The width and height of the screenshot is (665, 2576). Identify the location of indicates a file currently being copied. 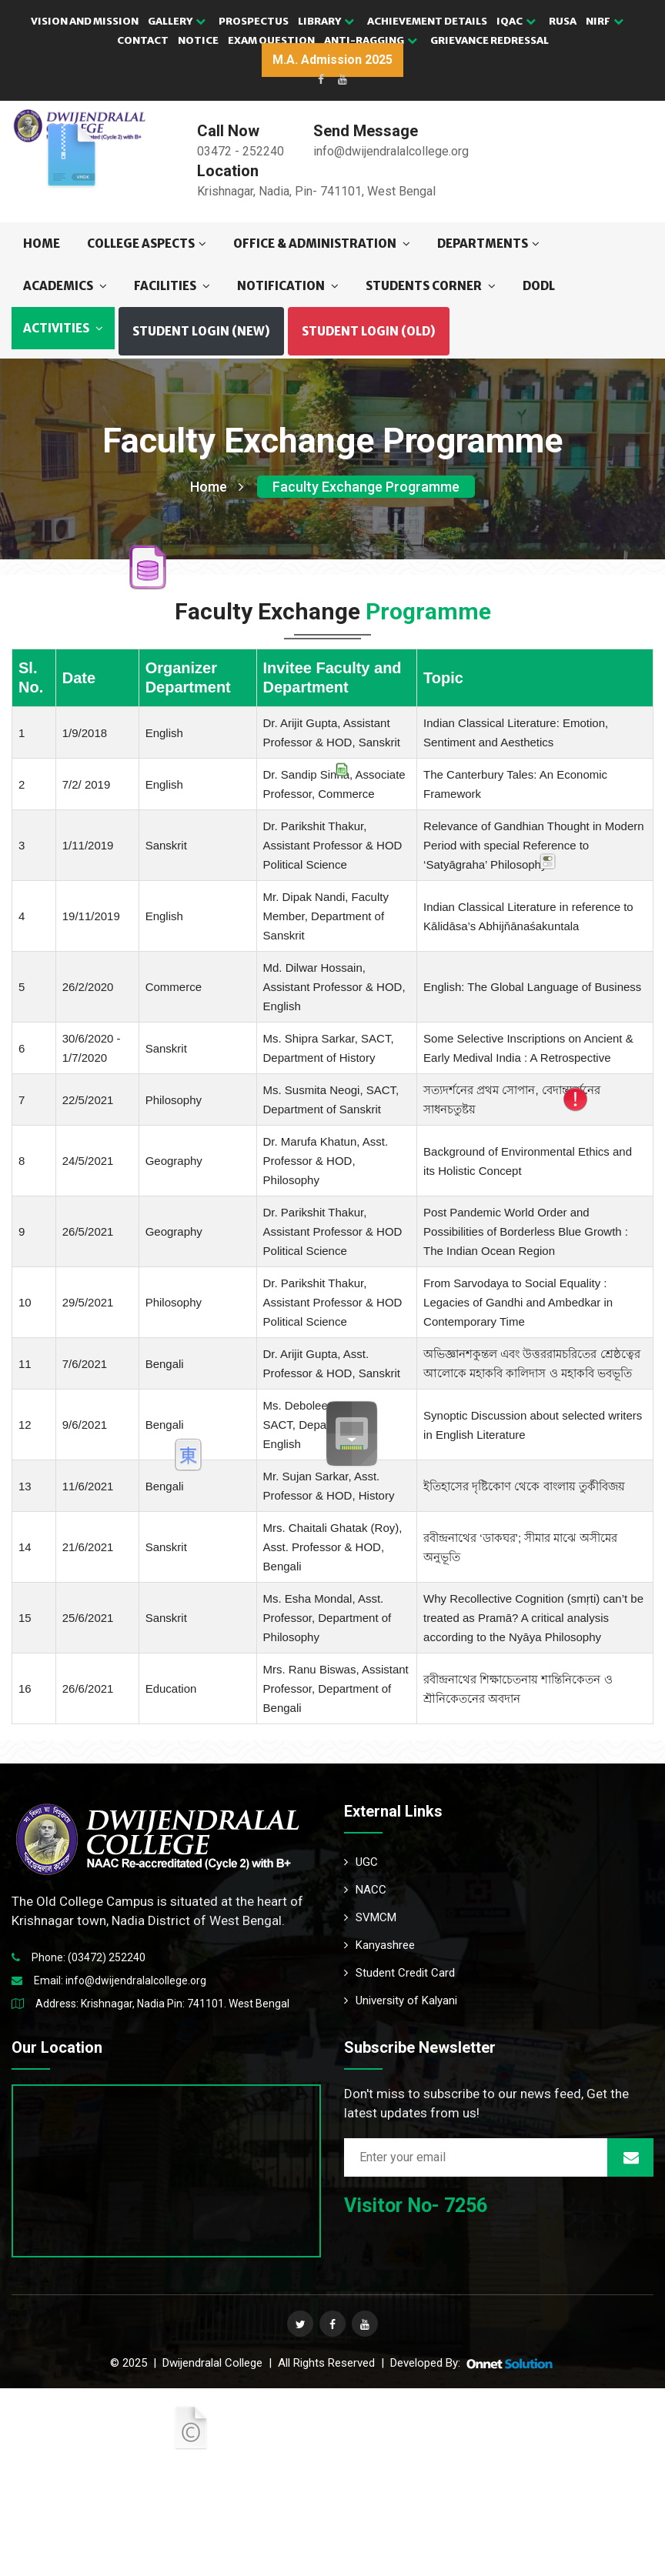
(191, 2428).